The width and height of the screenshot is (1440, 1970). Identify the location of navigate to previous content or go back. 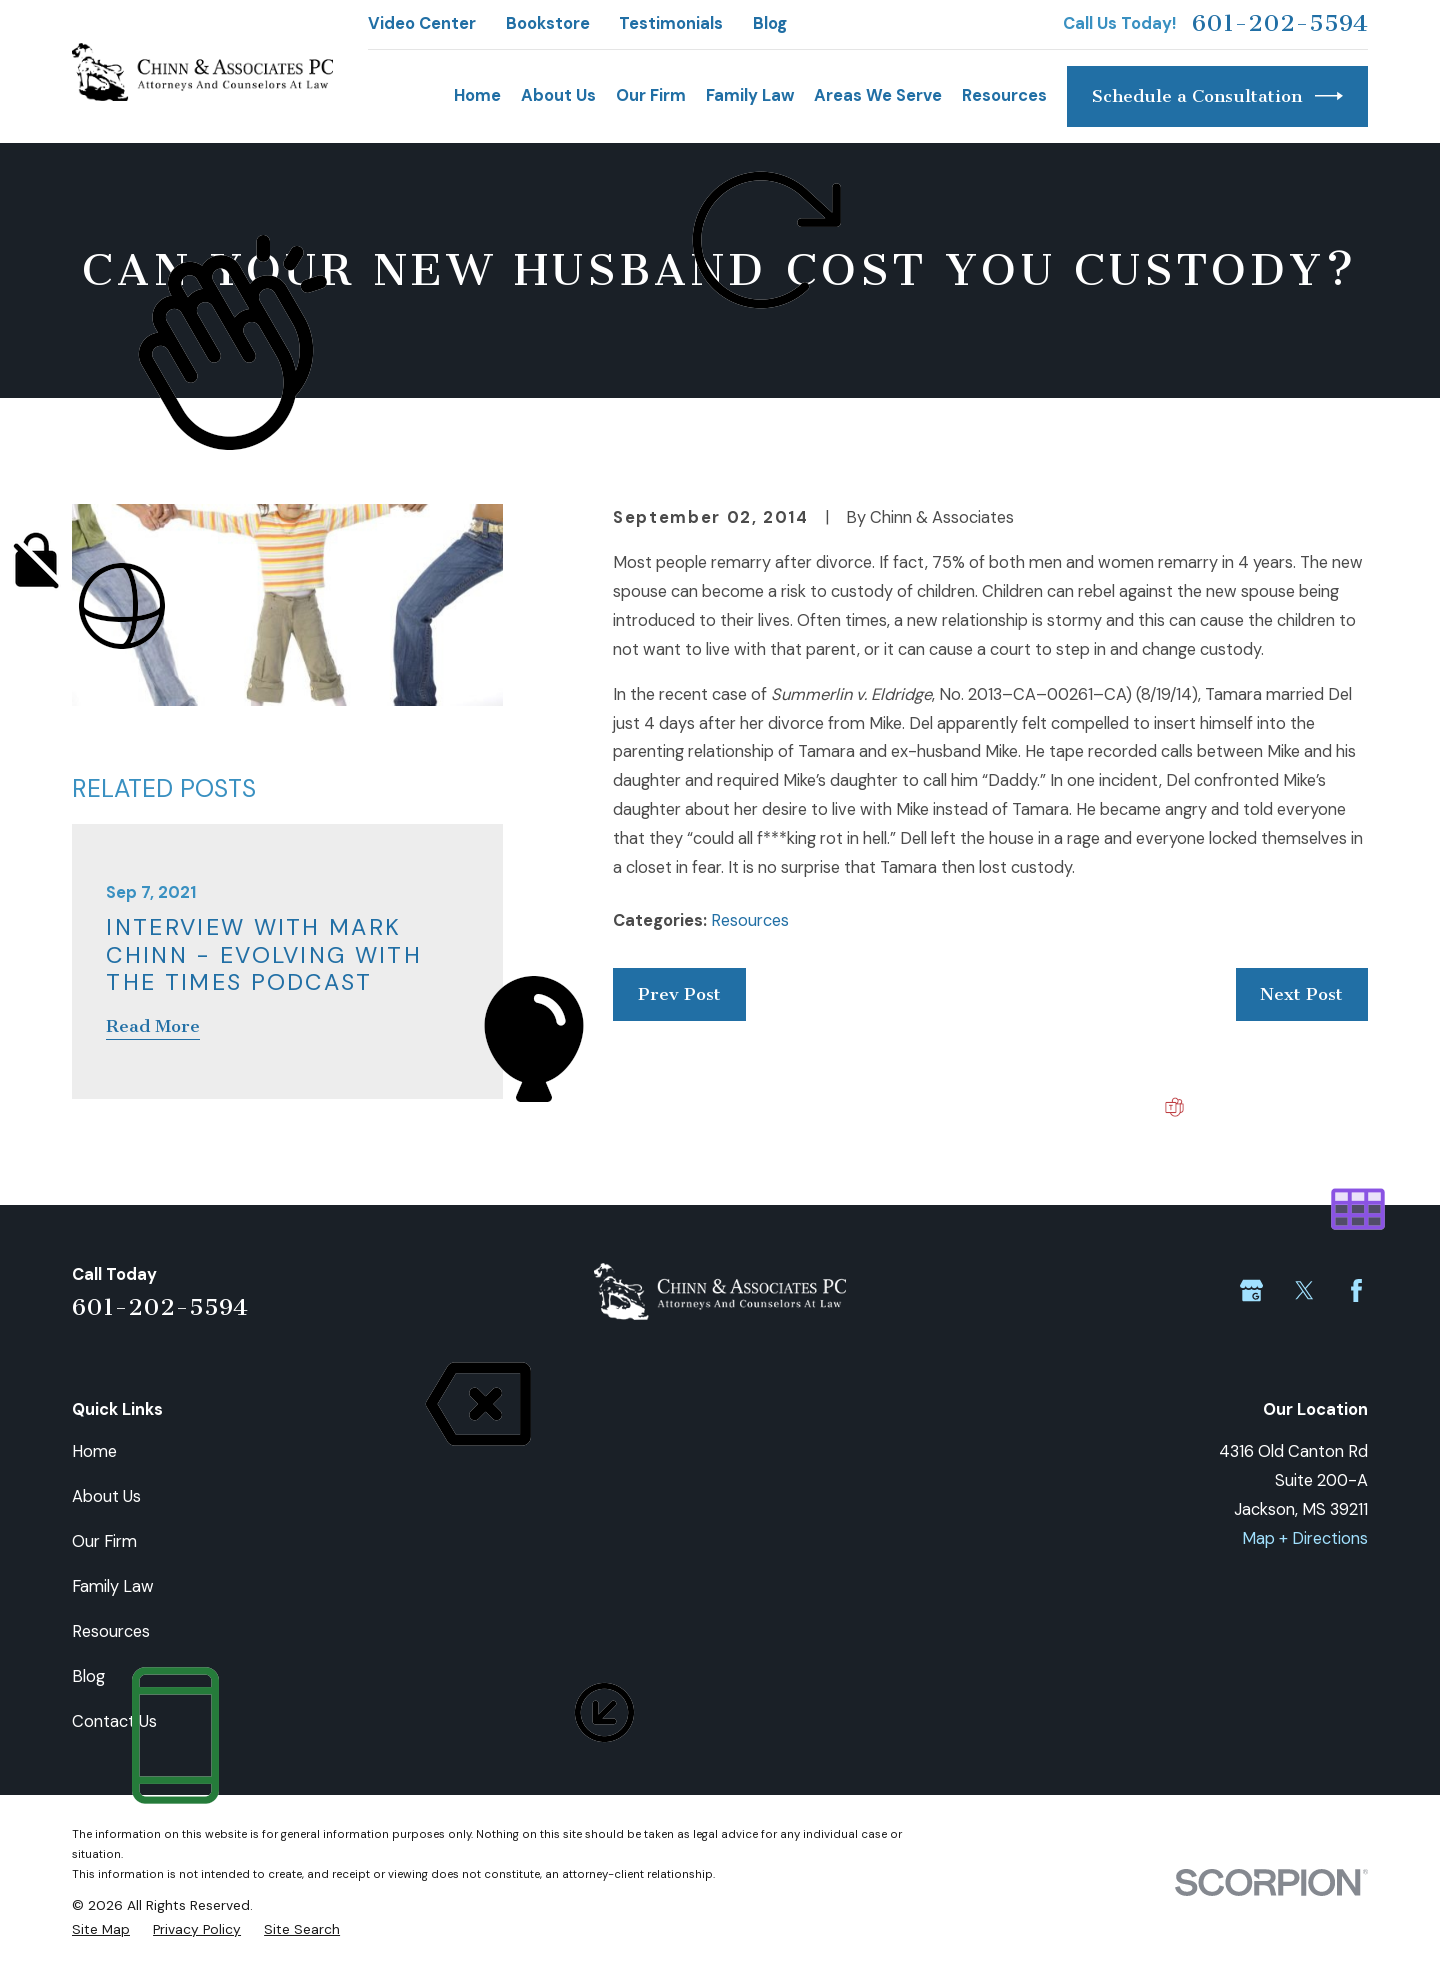
(604, 1712).